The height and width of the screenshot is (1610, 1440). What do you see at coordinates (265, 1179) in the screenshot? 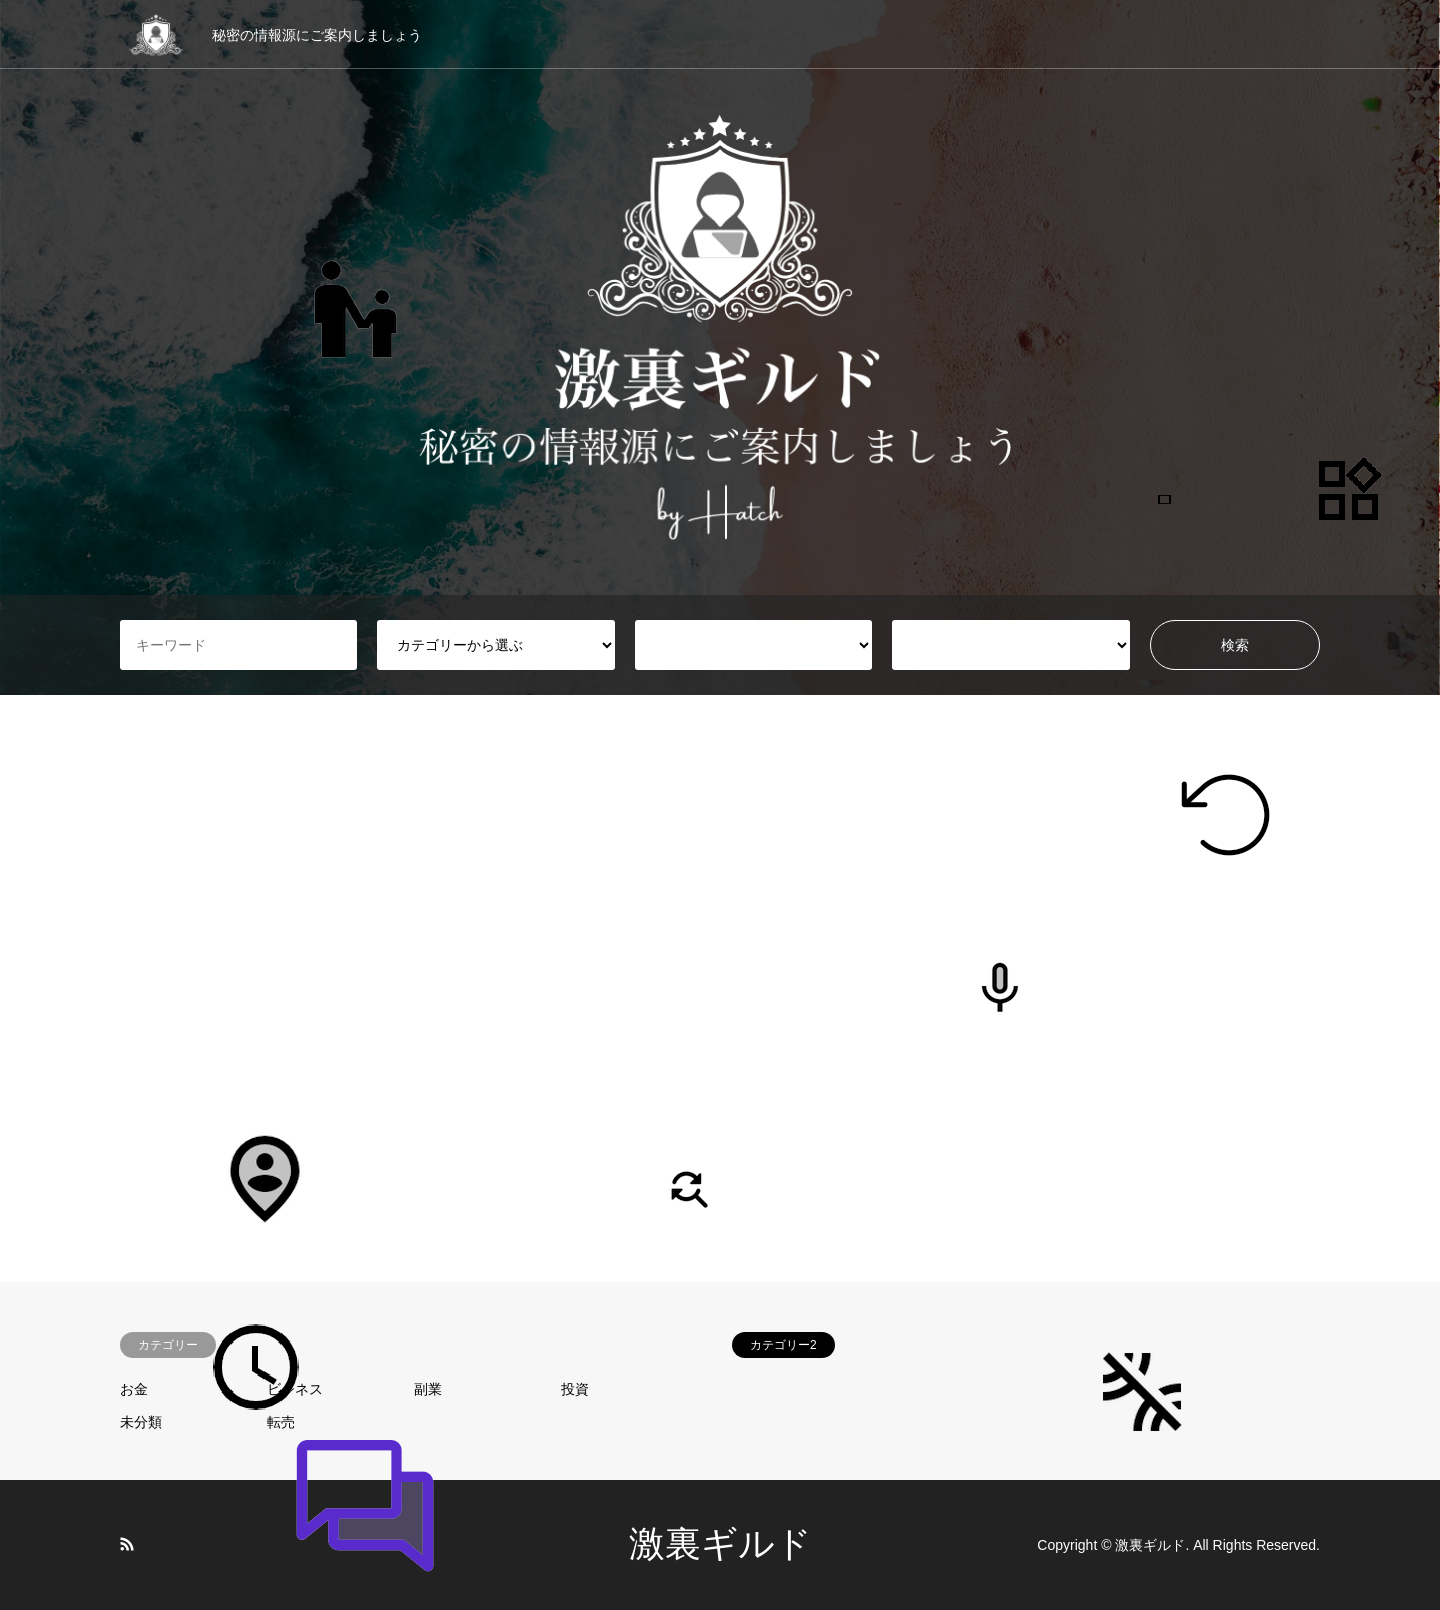
I see `view a person's location on the map` at bounding box center [265, 1179].